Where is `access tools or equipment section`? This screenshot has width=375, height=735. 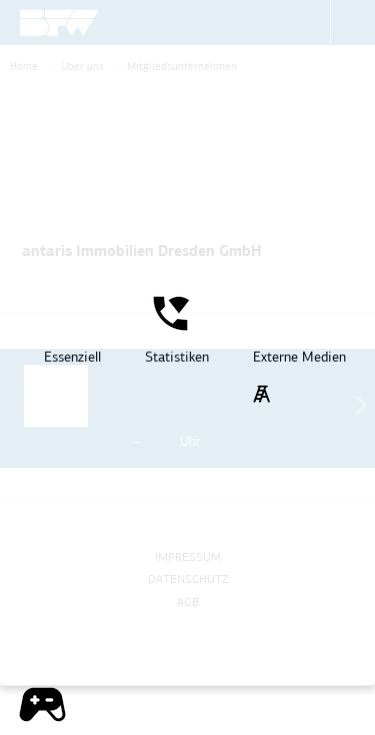 access tools or equipment section is located at coordinates (262, 394).